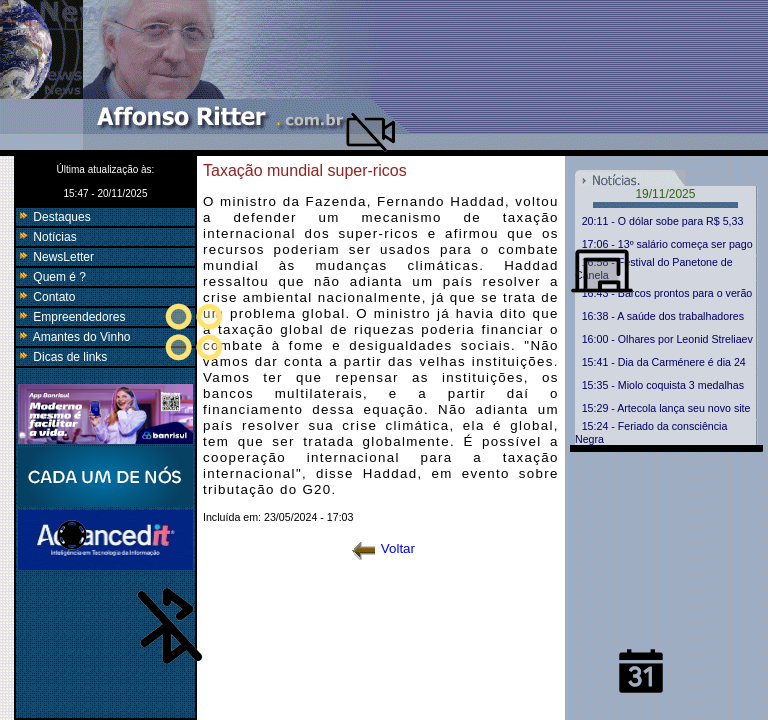 Image resolution: width=768 pixels, height=720 pixels. Describe the element at coordinates (602, 272) in the screenshot. I see `open presentation or teaching mode` at that location.